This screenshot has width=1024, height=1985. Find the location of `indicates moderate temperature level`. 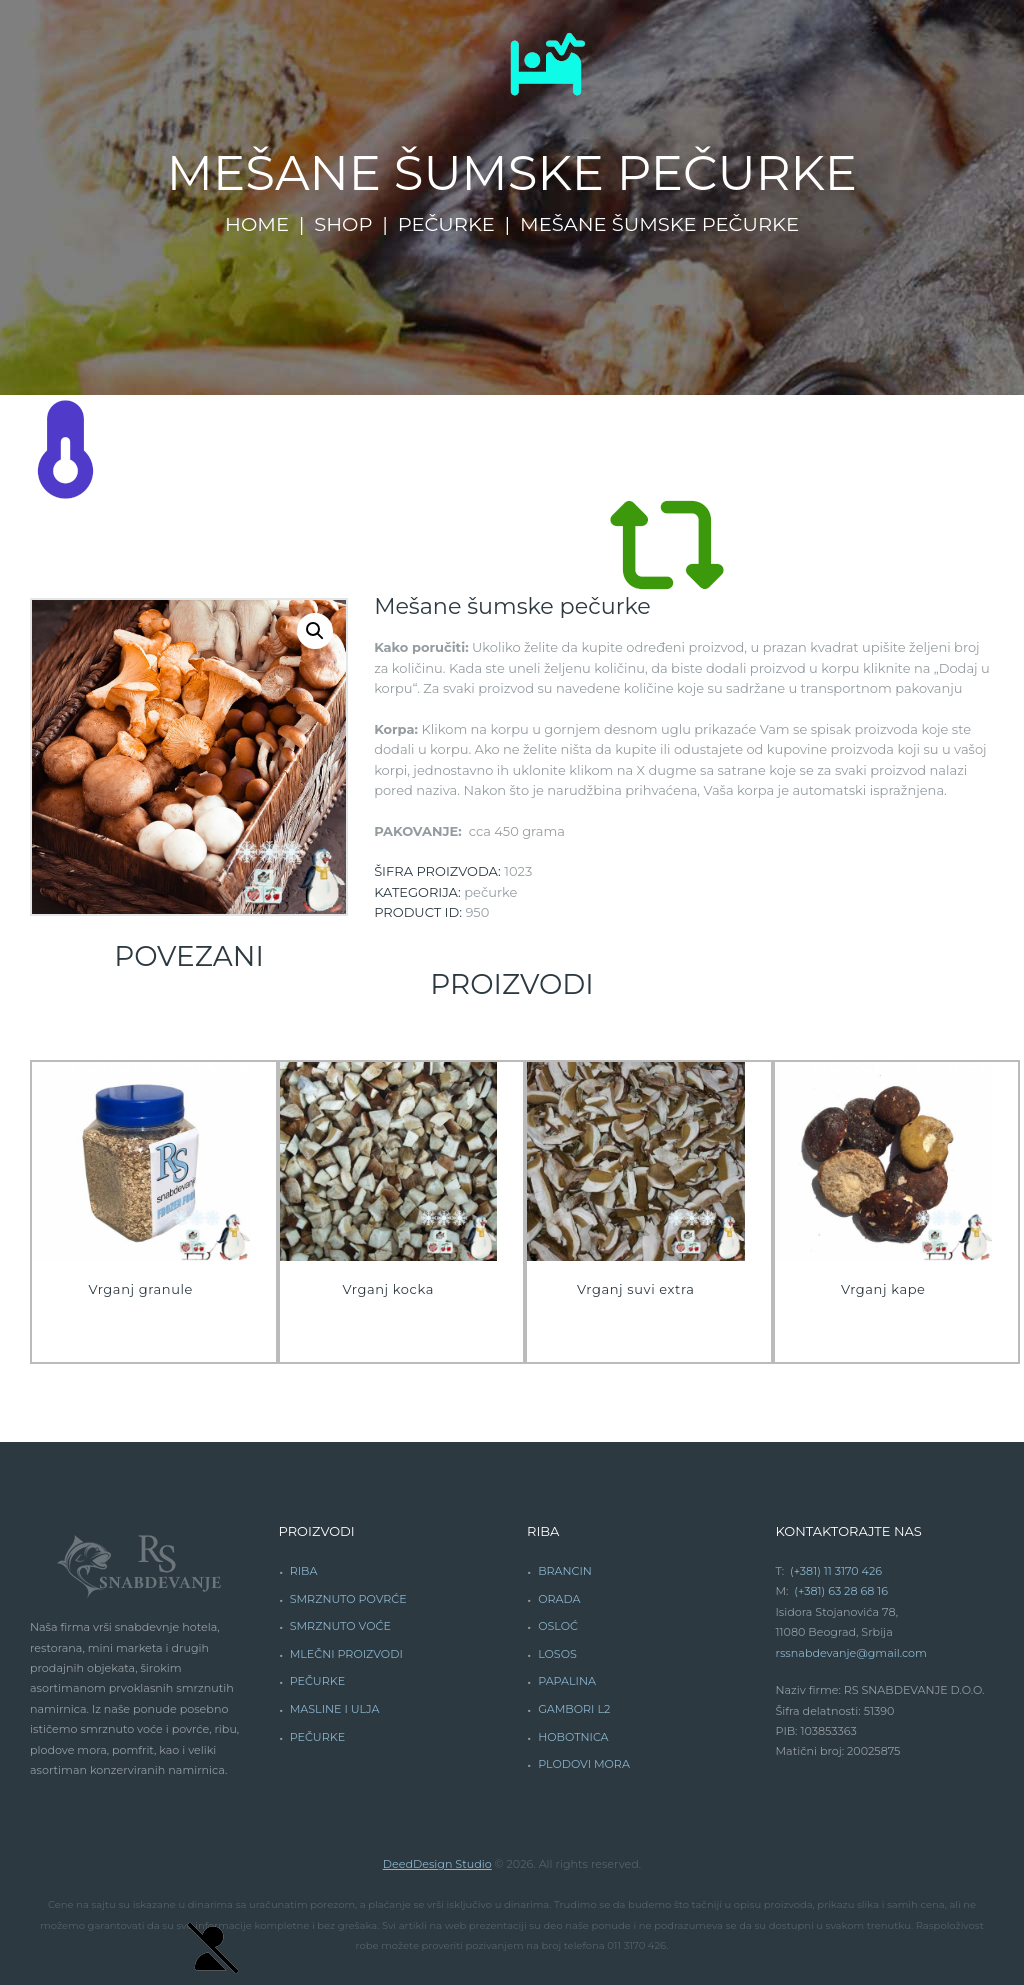

indicates moderate temperature level is located at coordinates (65, 449).